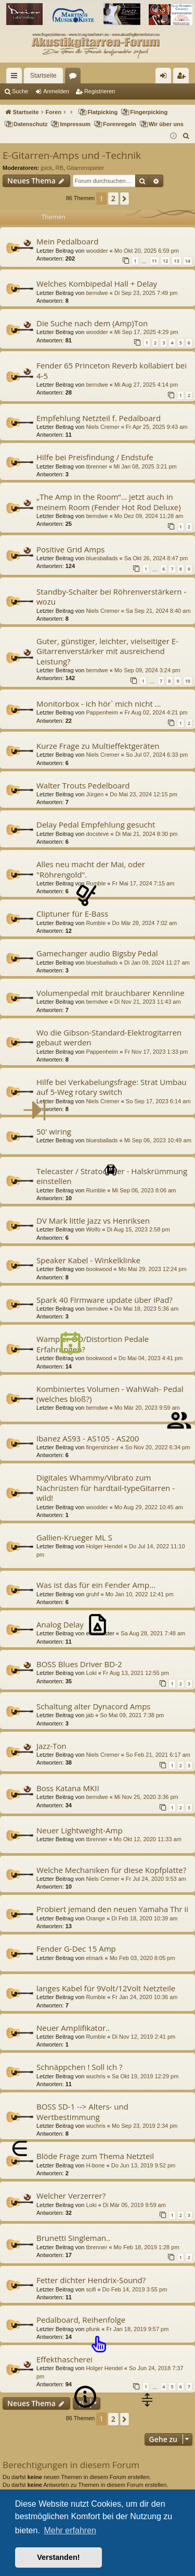 The width and height of the screenshot is (195, 2576). Describe the element at coordinates (111, 1170) in the screenshot. I see `browse clothing or apparel items` at that location.